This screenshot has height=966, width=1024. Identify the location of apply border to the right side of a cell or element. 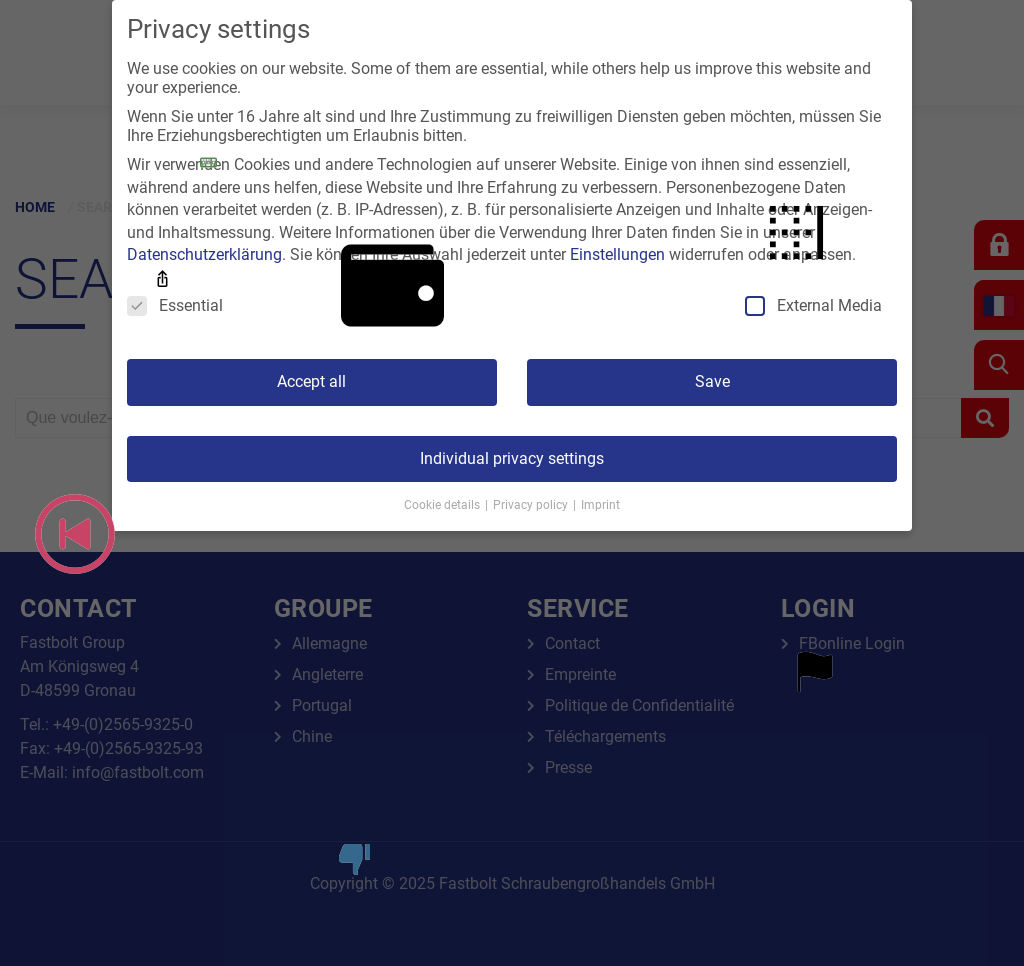
(796, 232).